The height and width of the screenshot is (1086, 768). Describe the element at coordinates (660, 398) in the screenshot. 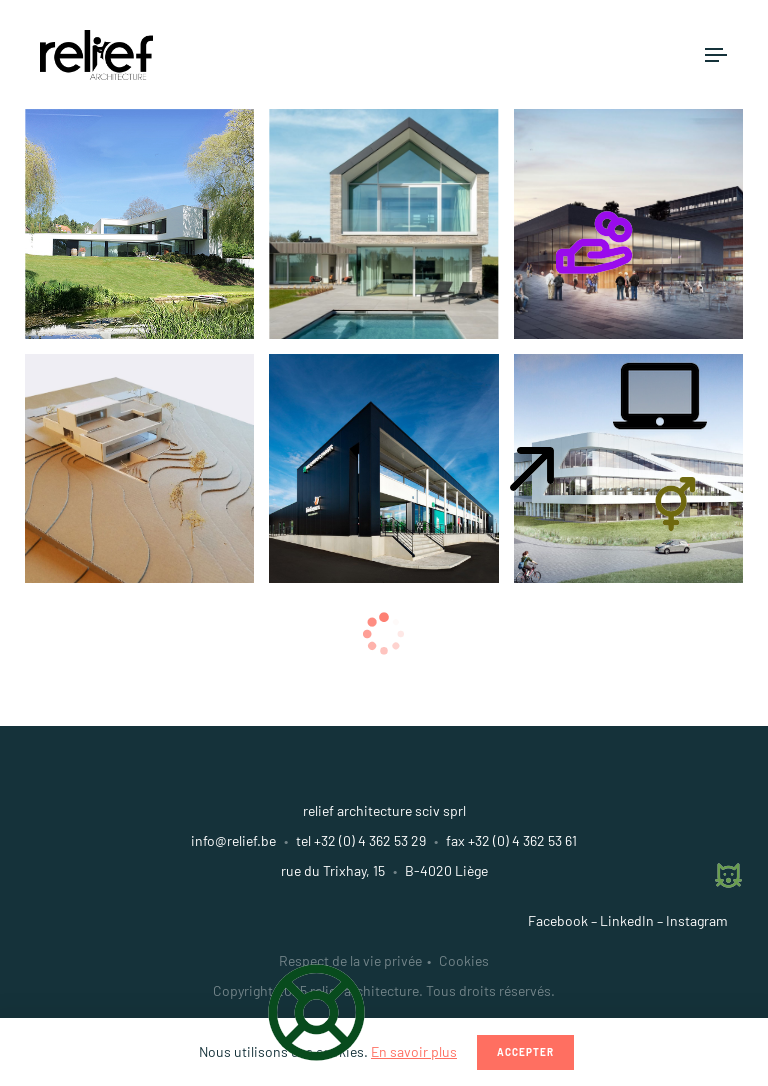

I see `switch to desktop or laptop view` at that location.